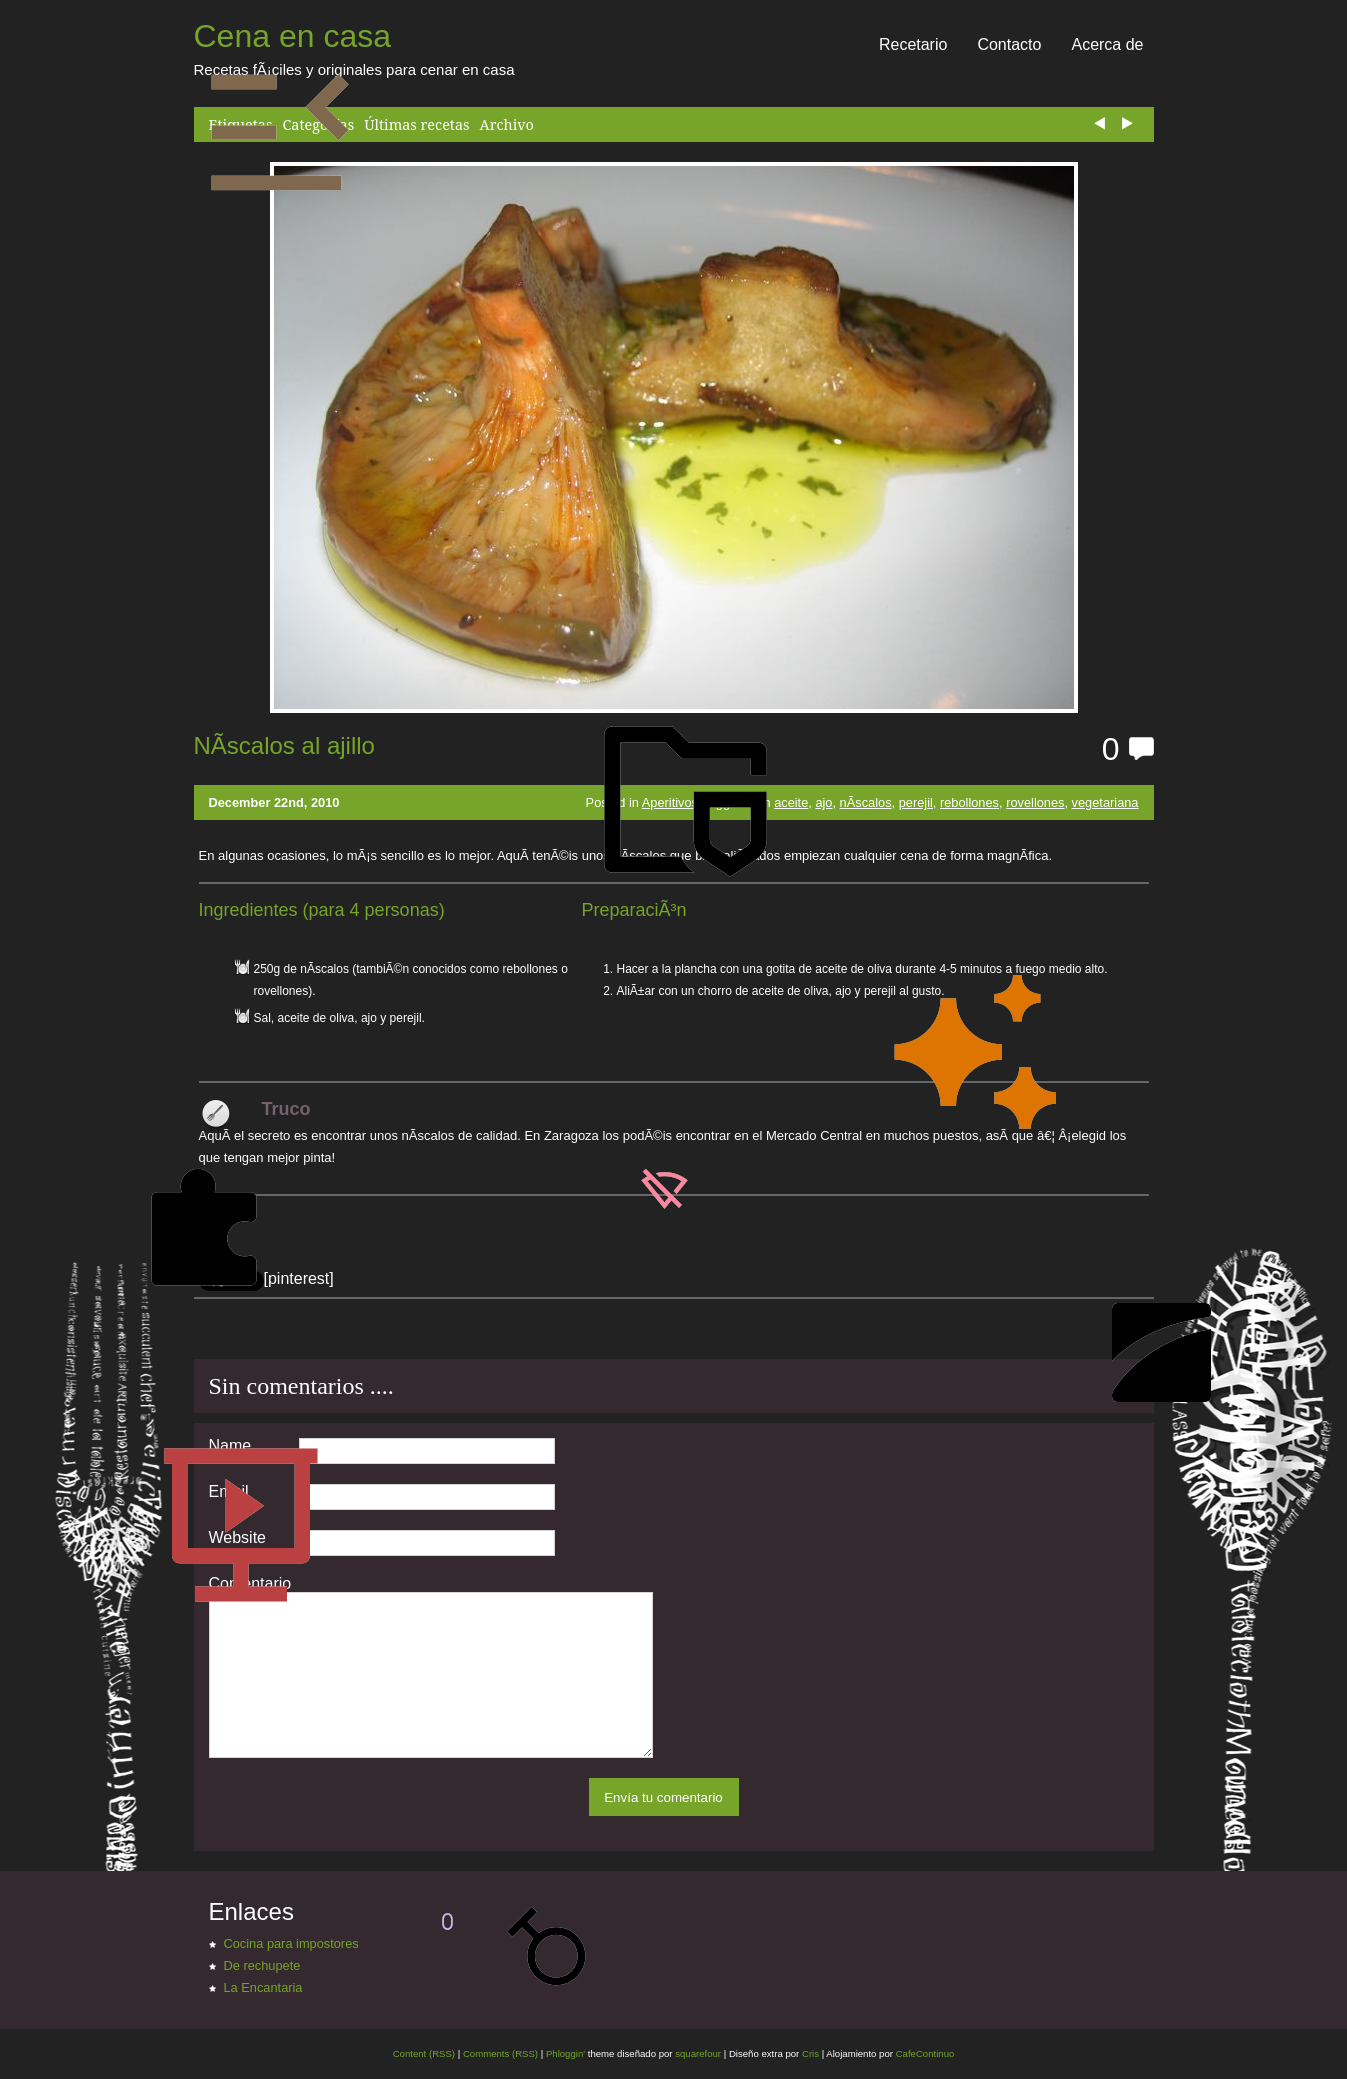 The width and height of the screenshot is (1347, 2079). What do you see at coordinates (276, 132) in the screenshot?
I see `collapse the sidebar menu` at bounding box center [276, 132].